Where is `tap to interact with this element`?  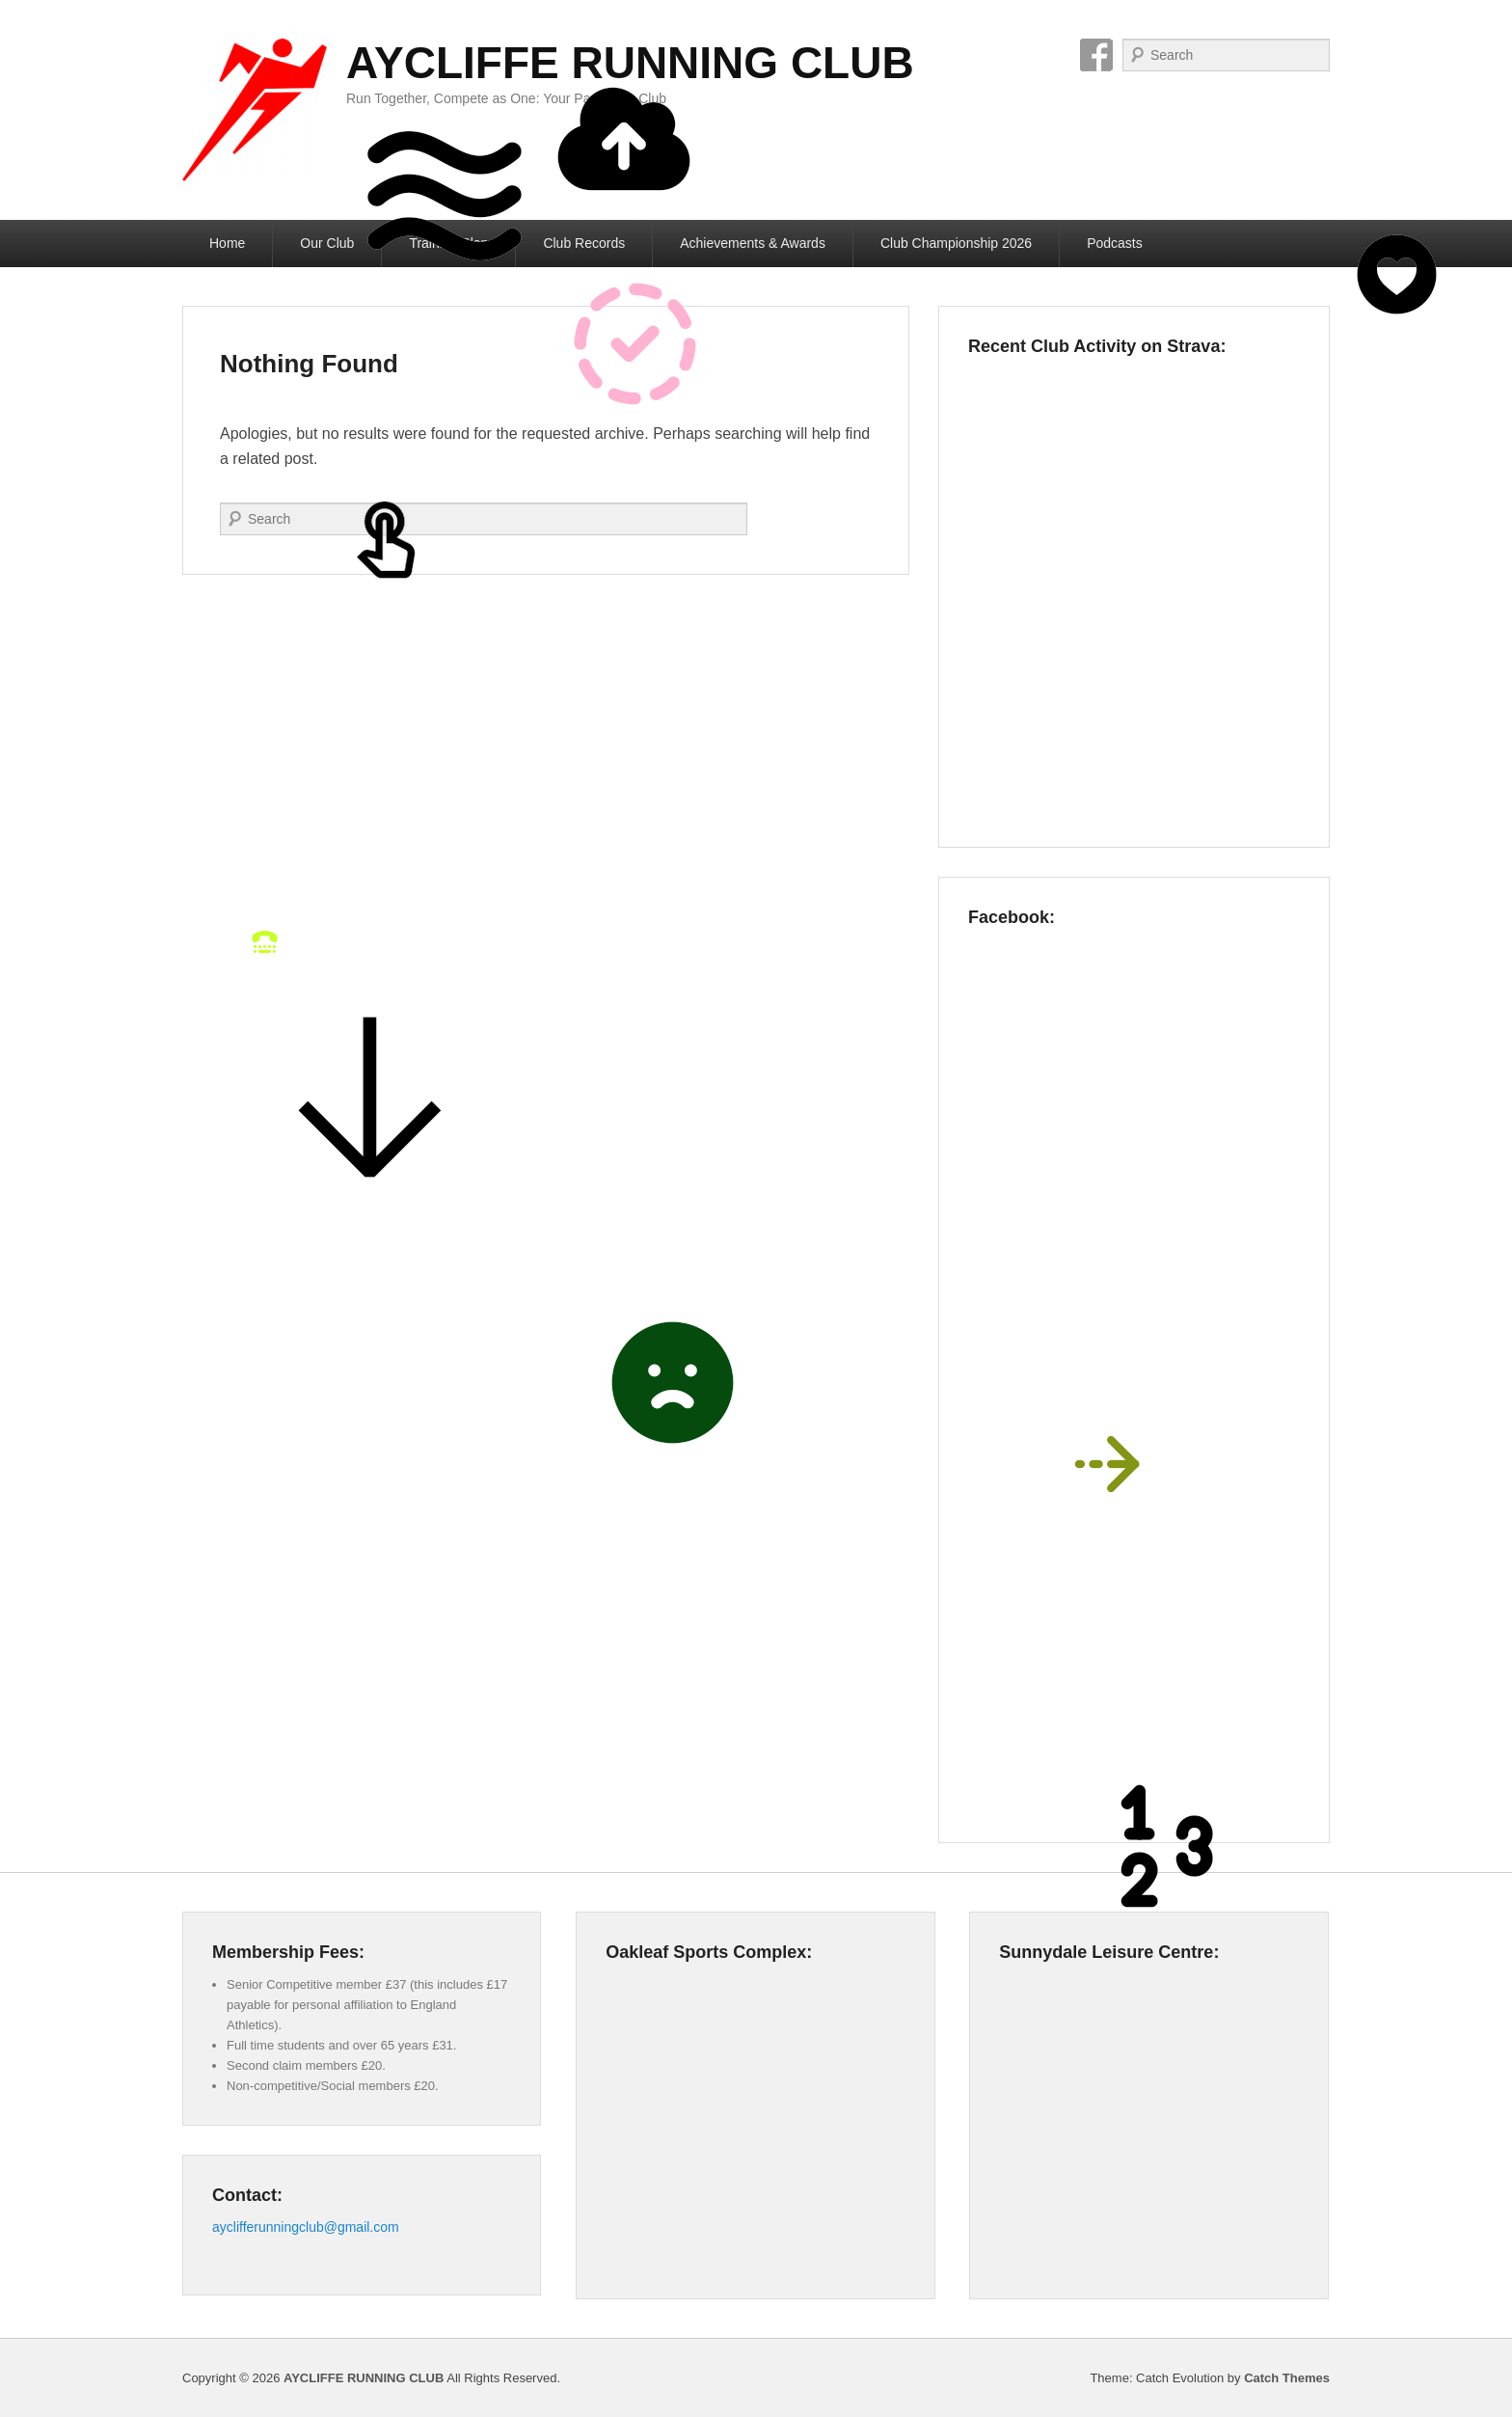 tap to interact with this element is located at coordinates (386, 541).